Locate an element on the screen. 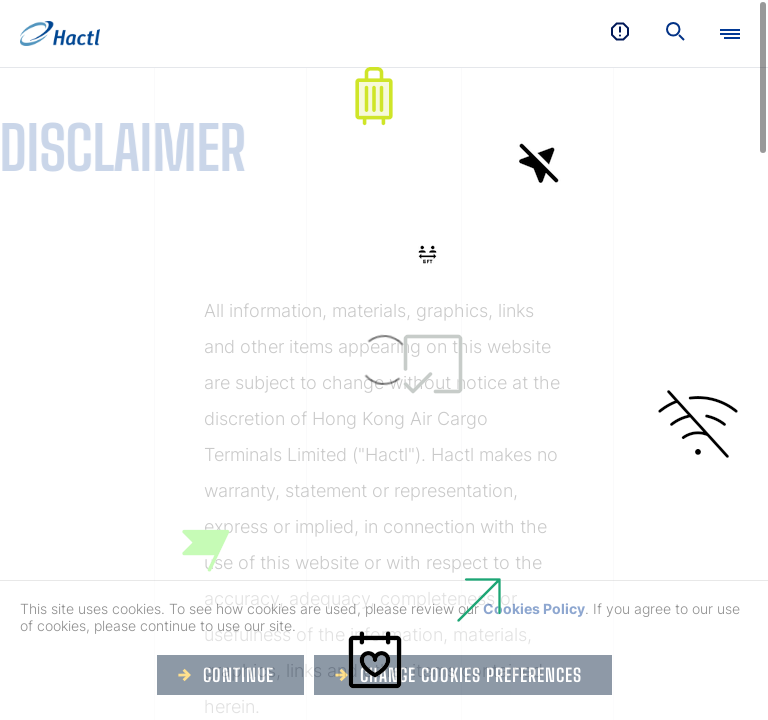 The image size is (768, 720). mark task as complete is located at coordinates (433, 364).